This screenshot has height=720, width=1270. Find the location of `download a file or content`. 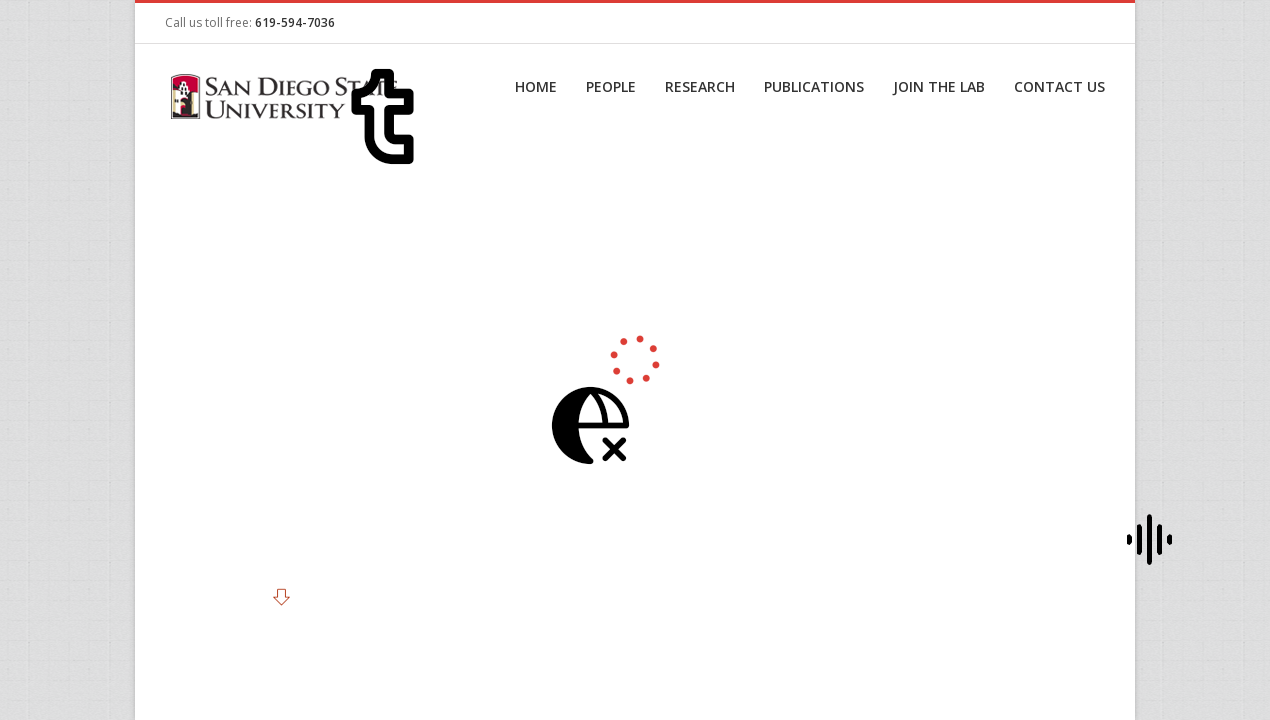

download a file or content is located at coordinates (281, 596).